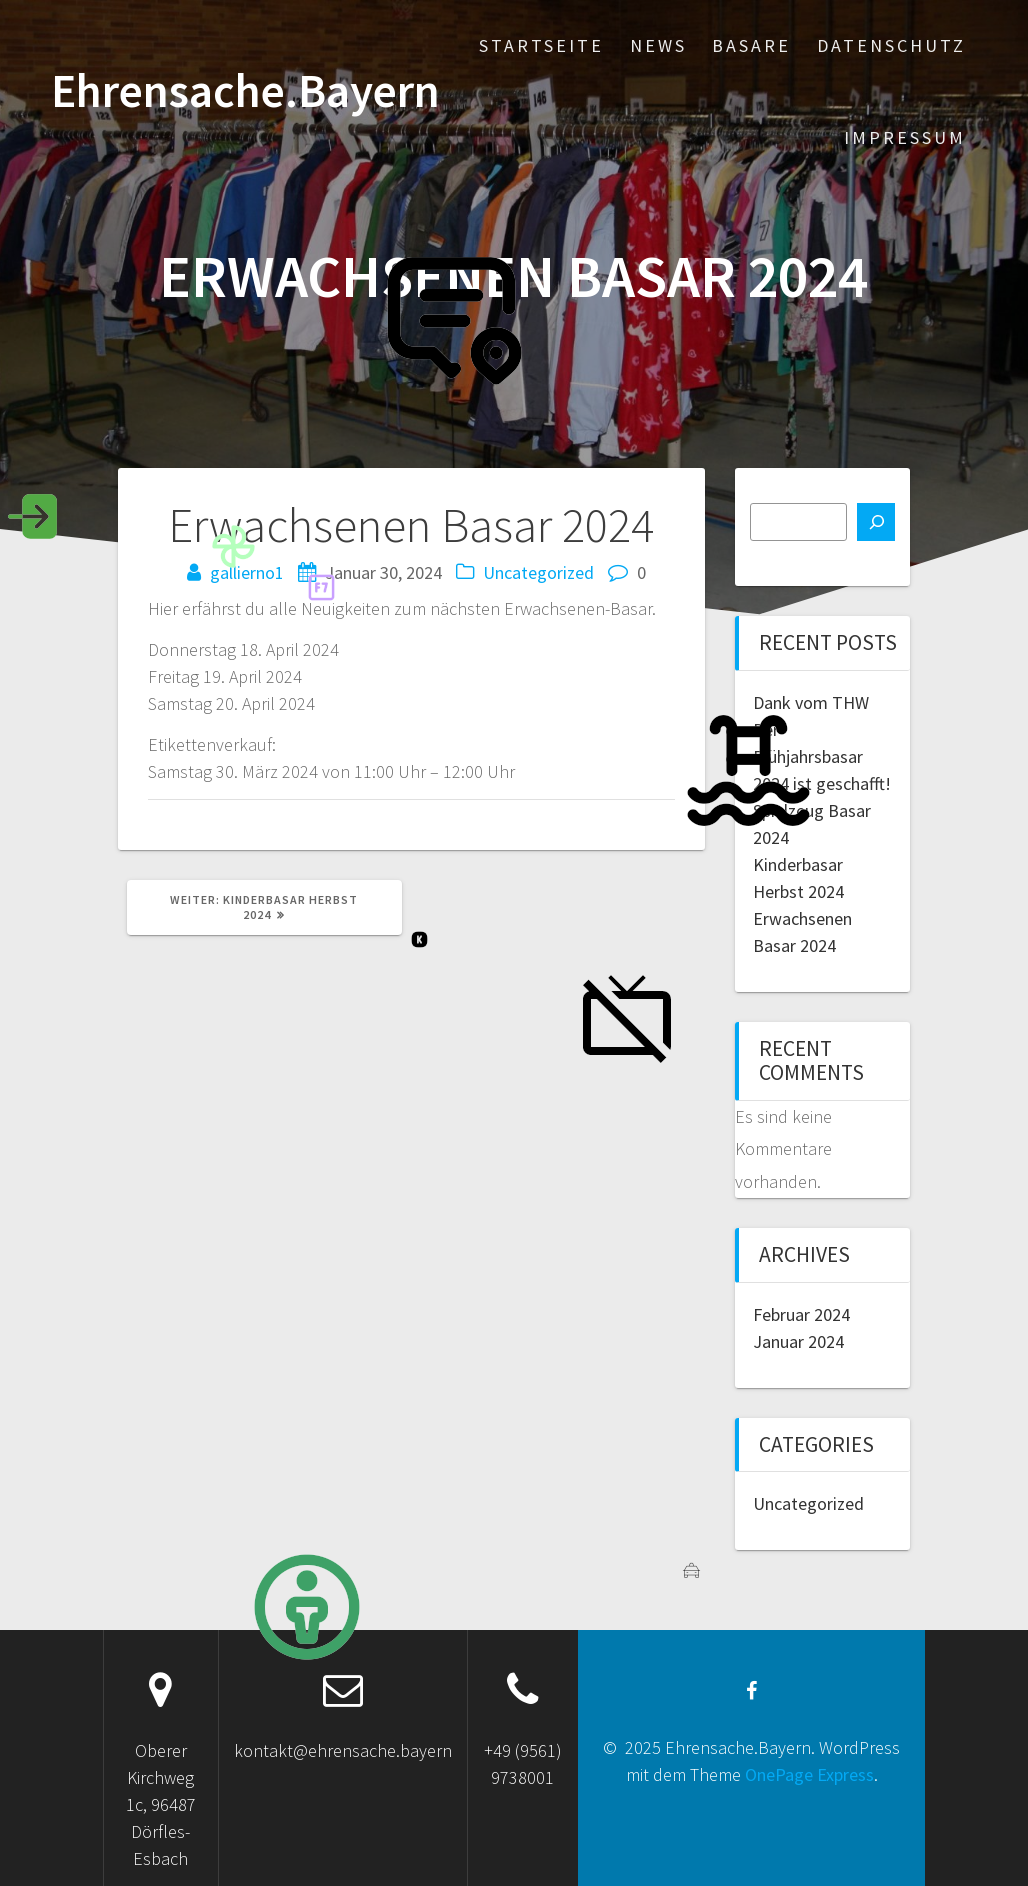 The height and width of the screenshot is (1886, 1028). I want to click on log in to your account, so click(32, 516).